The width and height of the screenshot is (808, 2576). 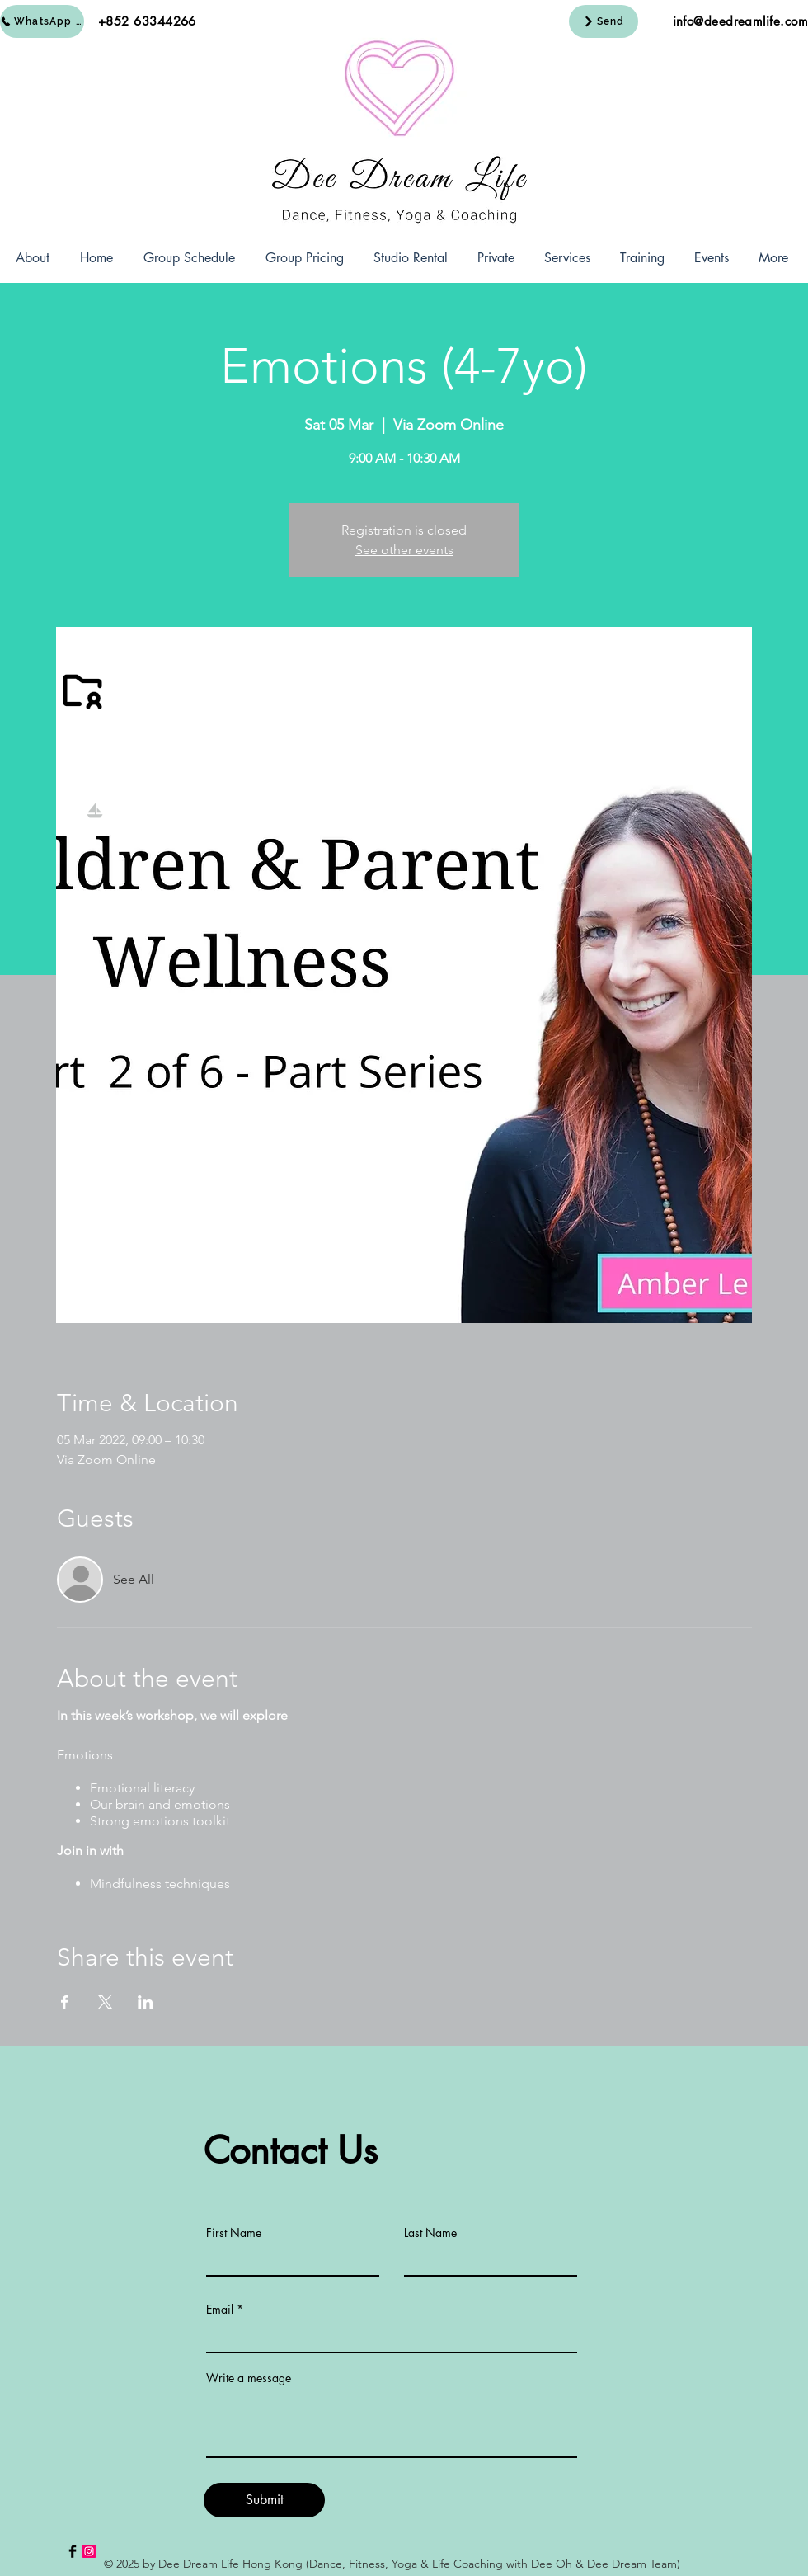 What do you see at coordinates (95, 812) in the screenshot?
I see `access sailing or boating features` at bounding box center [95, 812].